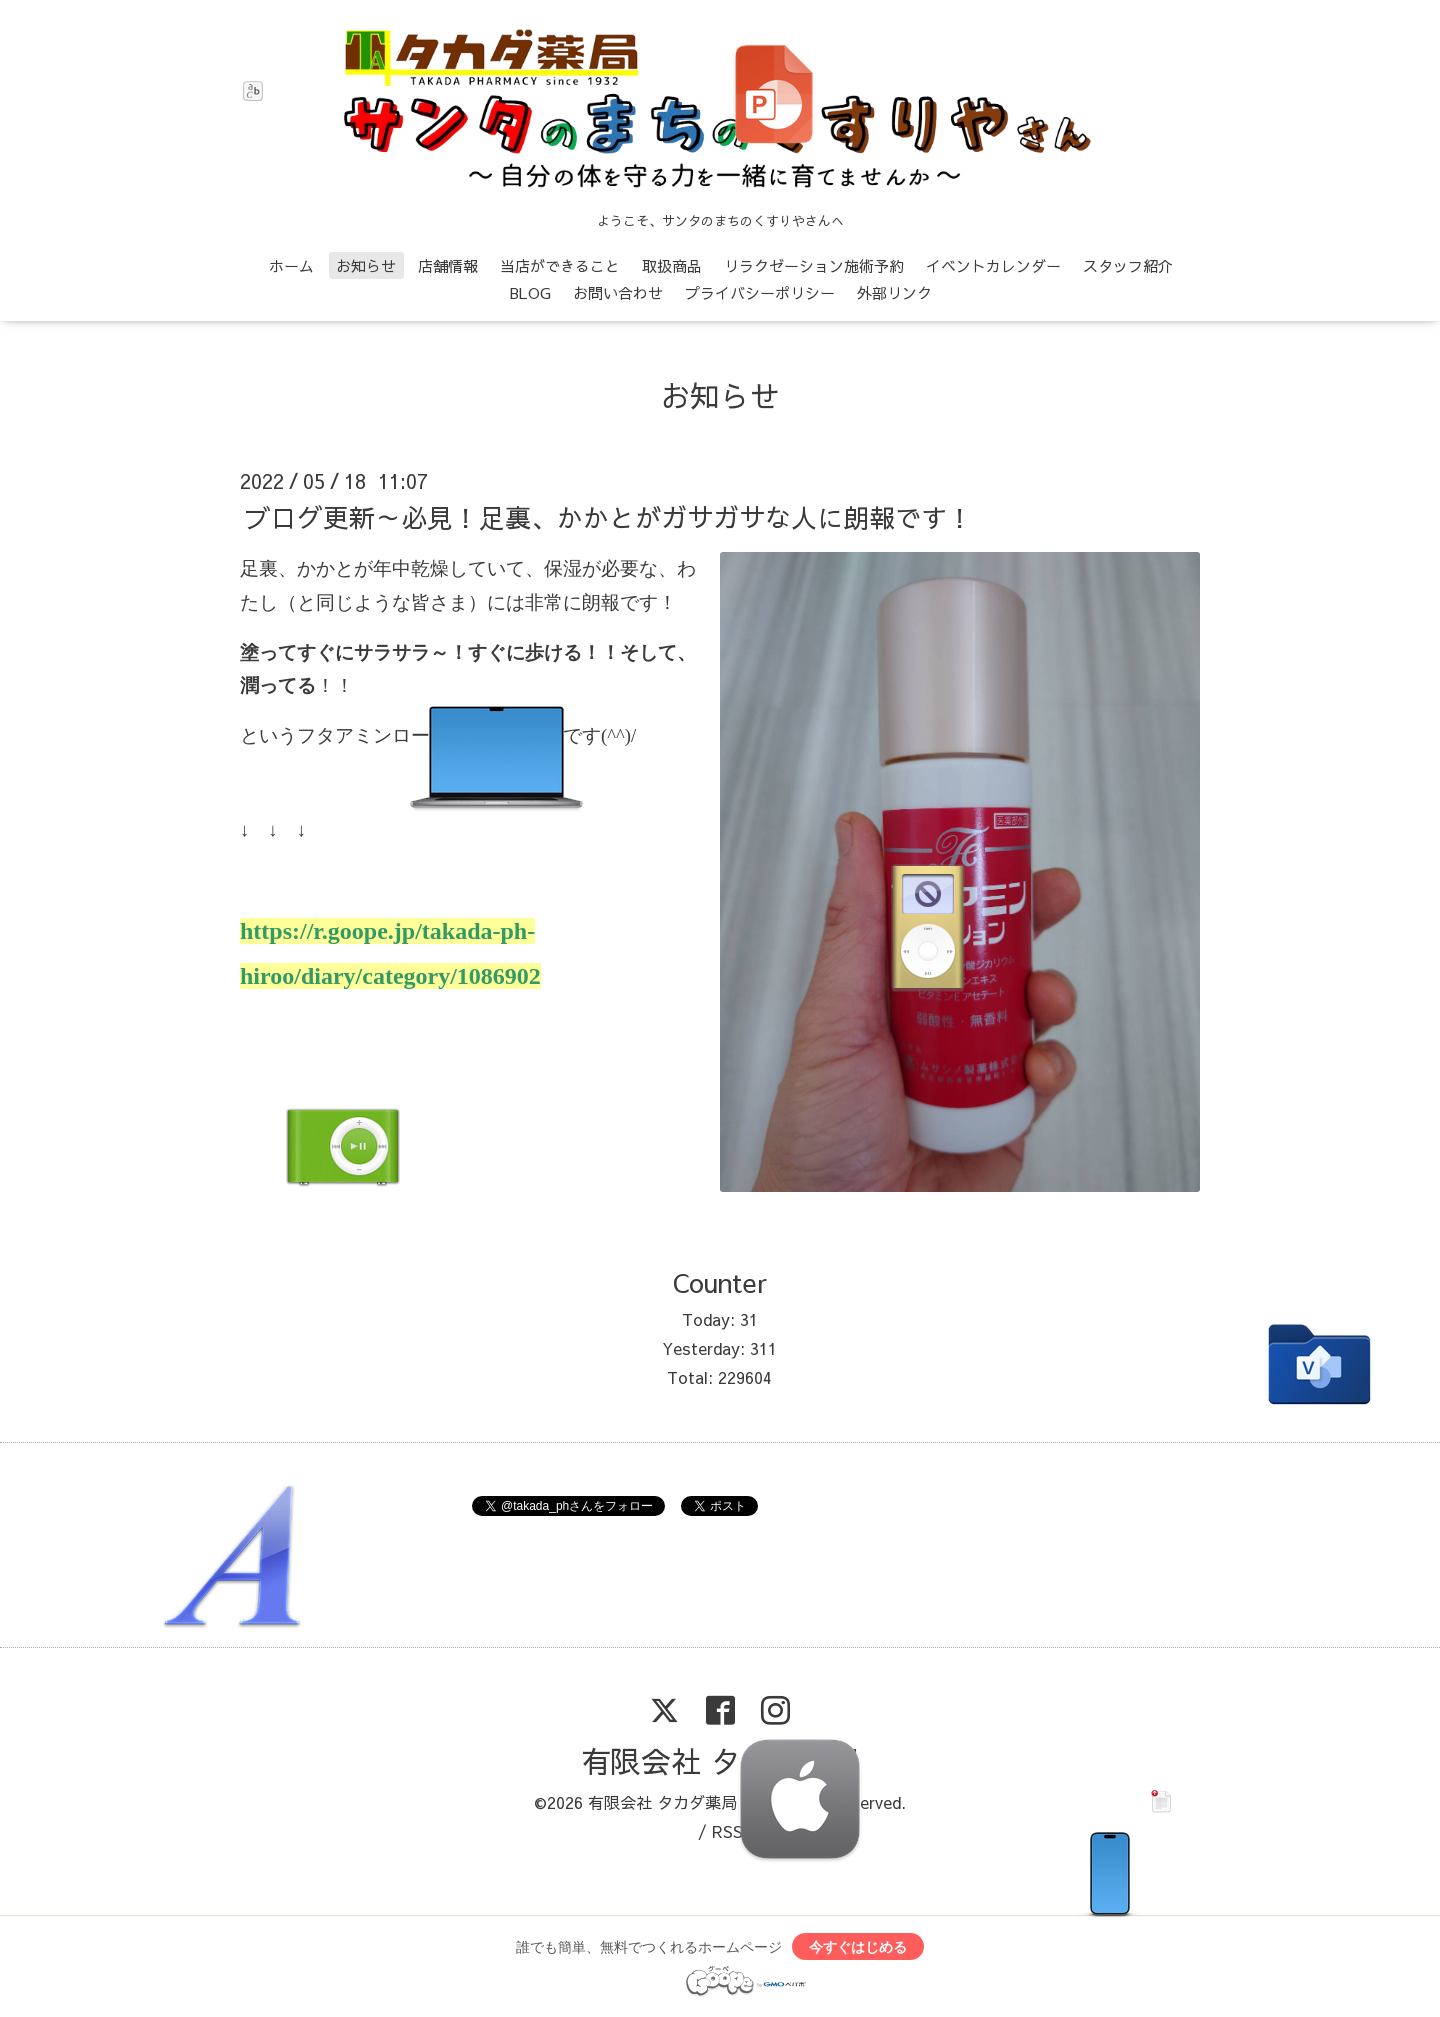 The width and height of the screenshot is (1440, 2017). I want to click on send or upload a document, so click(1161, 1801).